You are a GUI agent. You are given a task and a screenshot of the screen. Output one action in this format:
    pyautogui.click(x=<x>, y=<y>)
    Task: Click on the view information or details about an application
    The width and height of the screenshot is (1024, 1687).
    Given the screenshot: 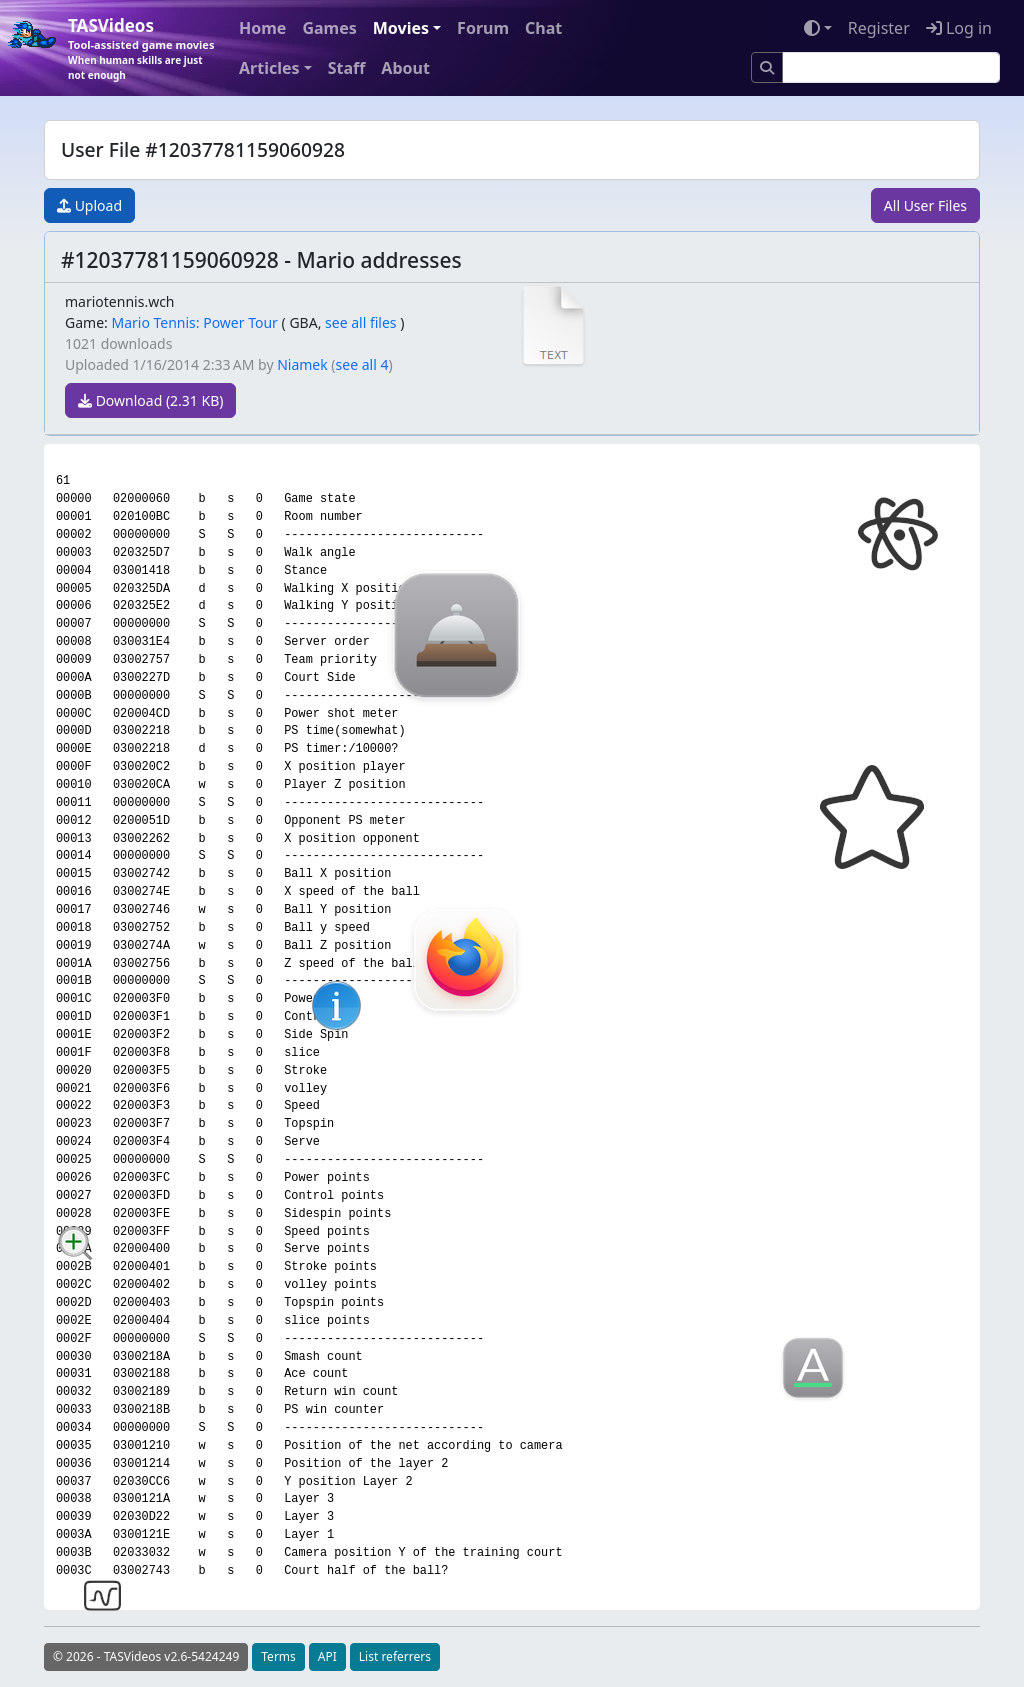 What is the action you would take?
    pyautogui.click(x=336, y=1005)
    